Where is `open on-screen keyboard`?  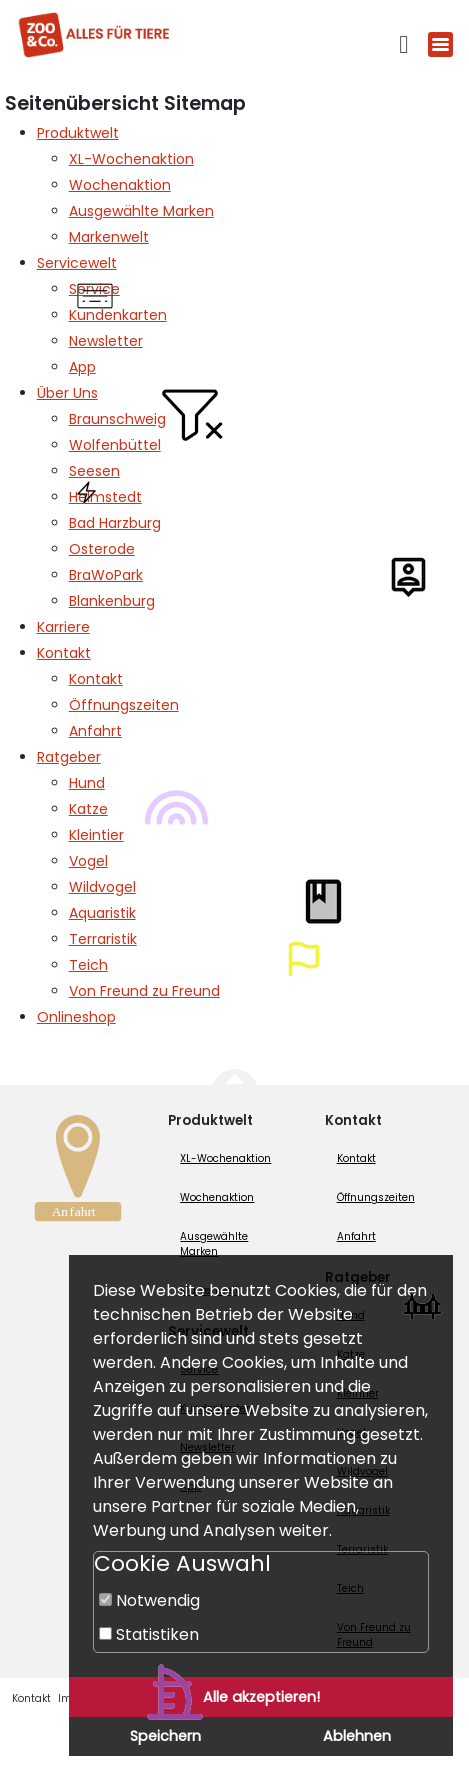
open on-screen keyboard is located at coordinates (95, 296).